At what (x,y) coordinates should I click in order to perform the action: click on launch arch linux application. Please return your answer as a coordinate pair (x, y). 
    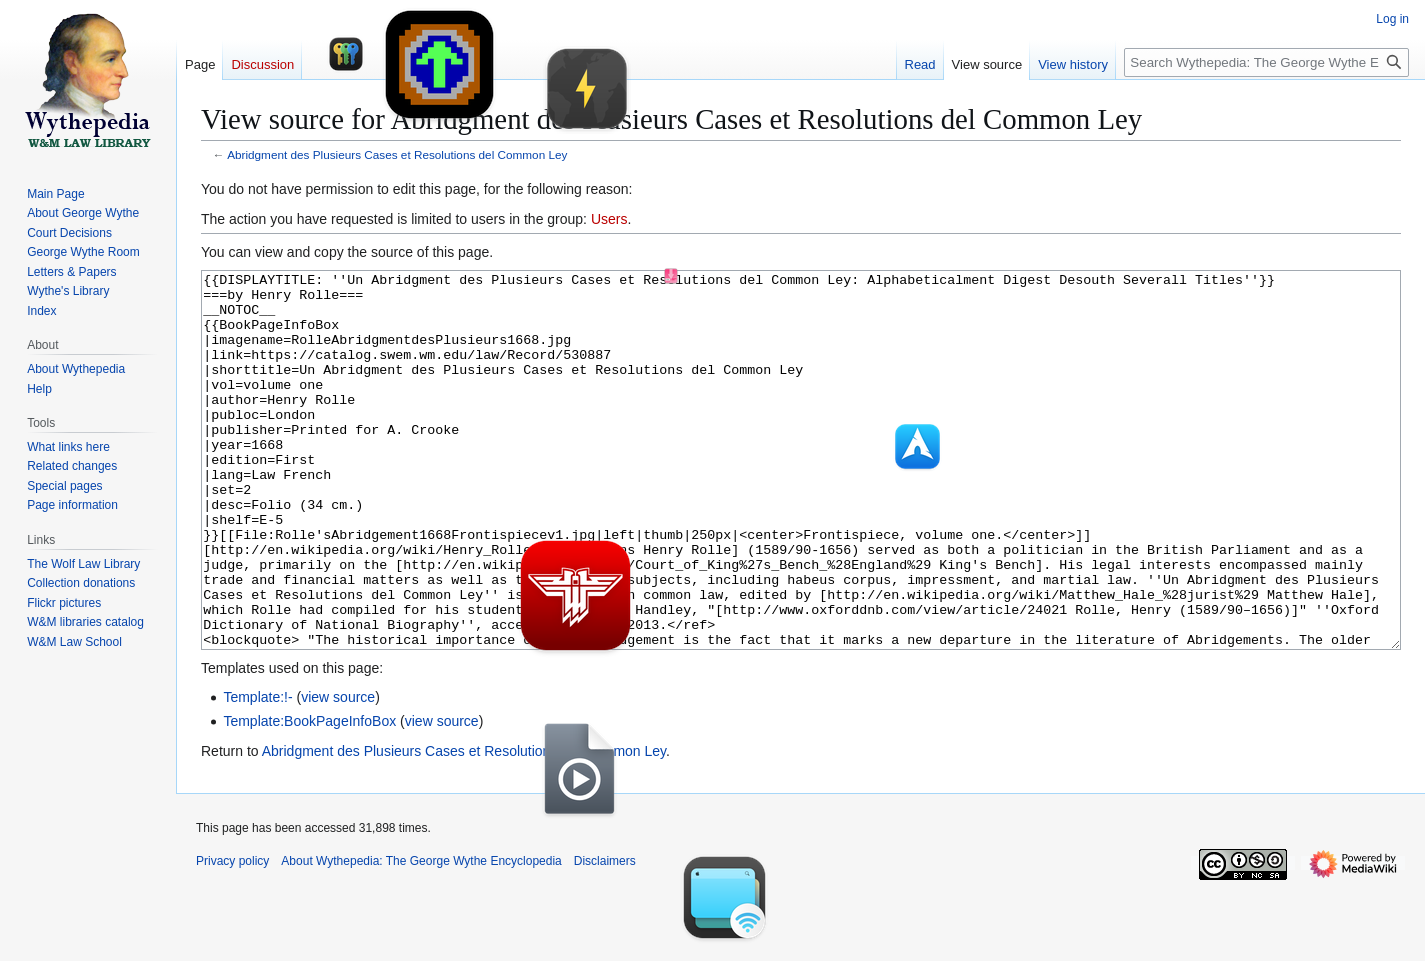
    Looking at the image, I should click on (917, 446).